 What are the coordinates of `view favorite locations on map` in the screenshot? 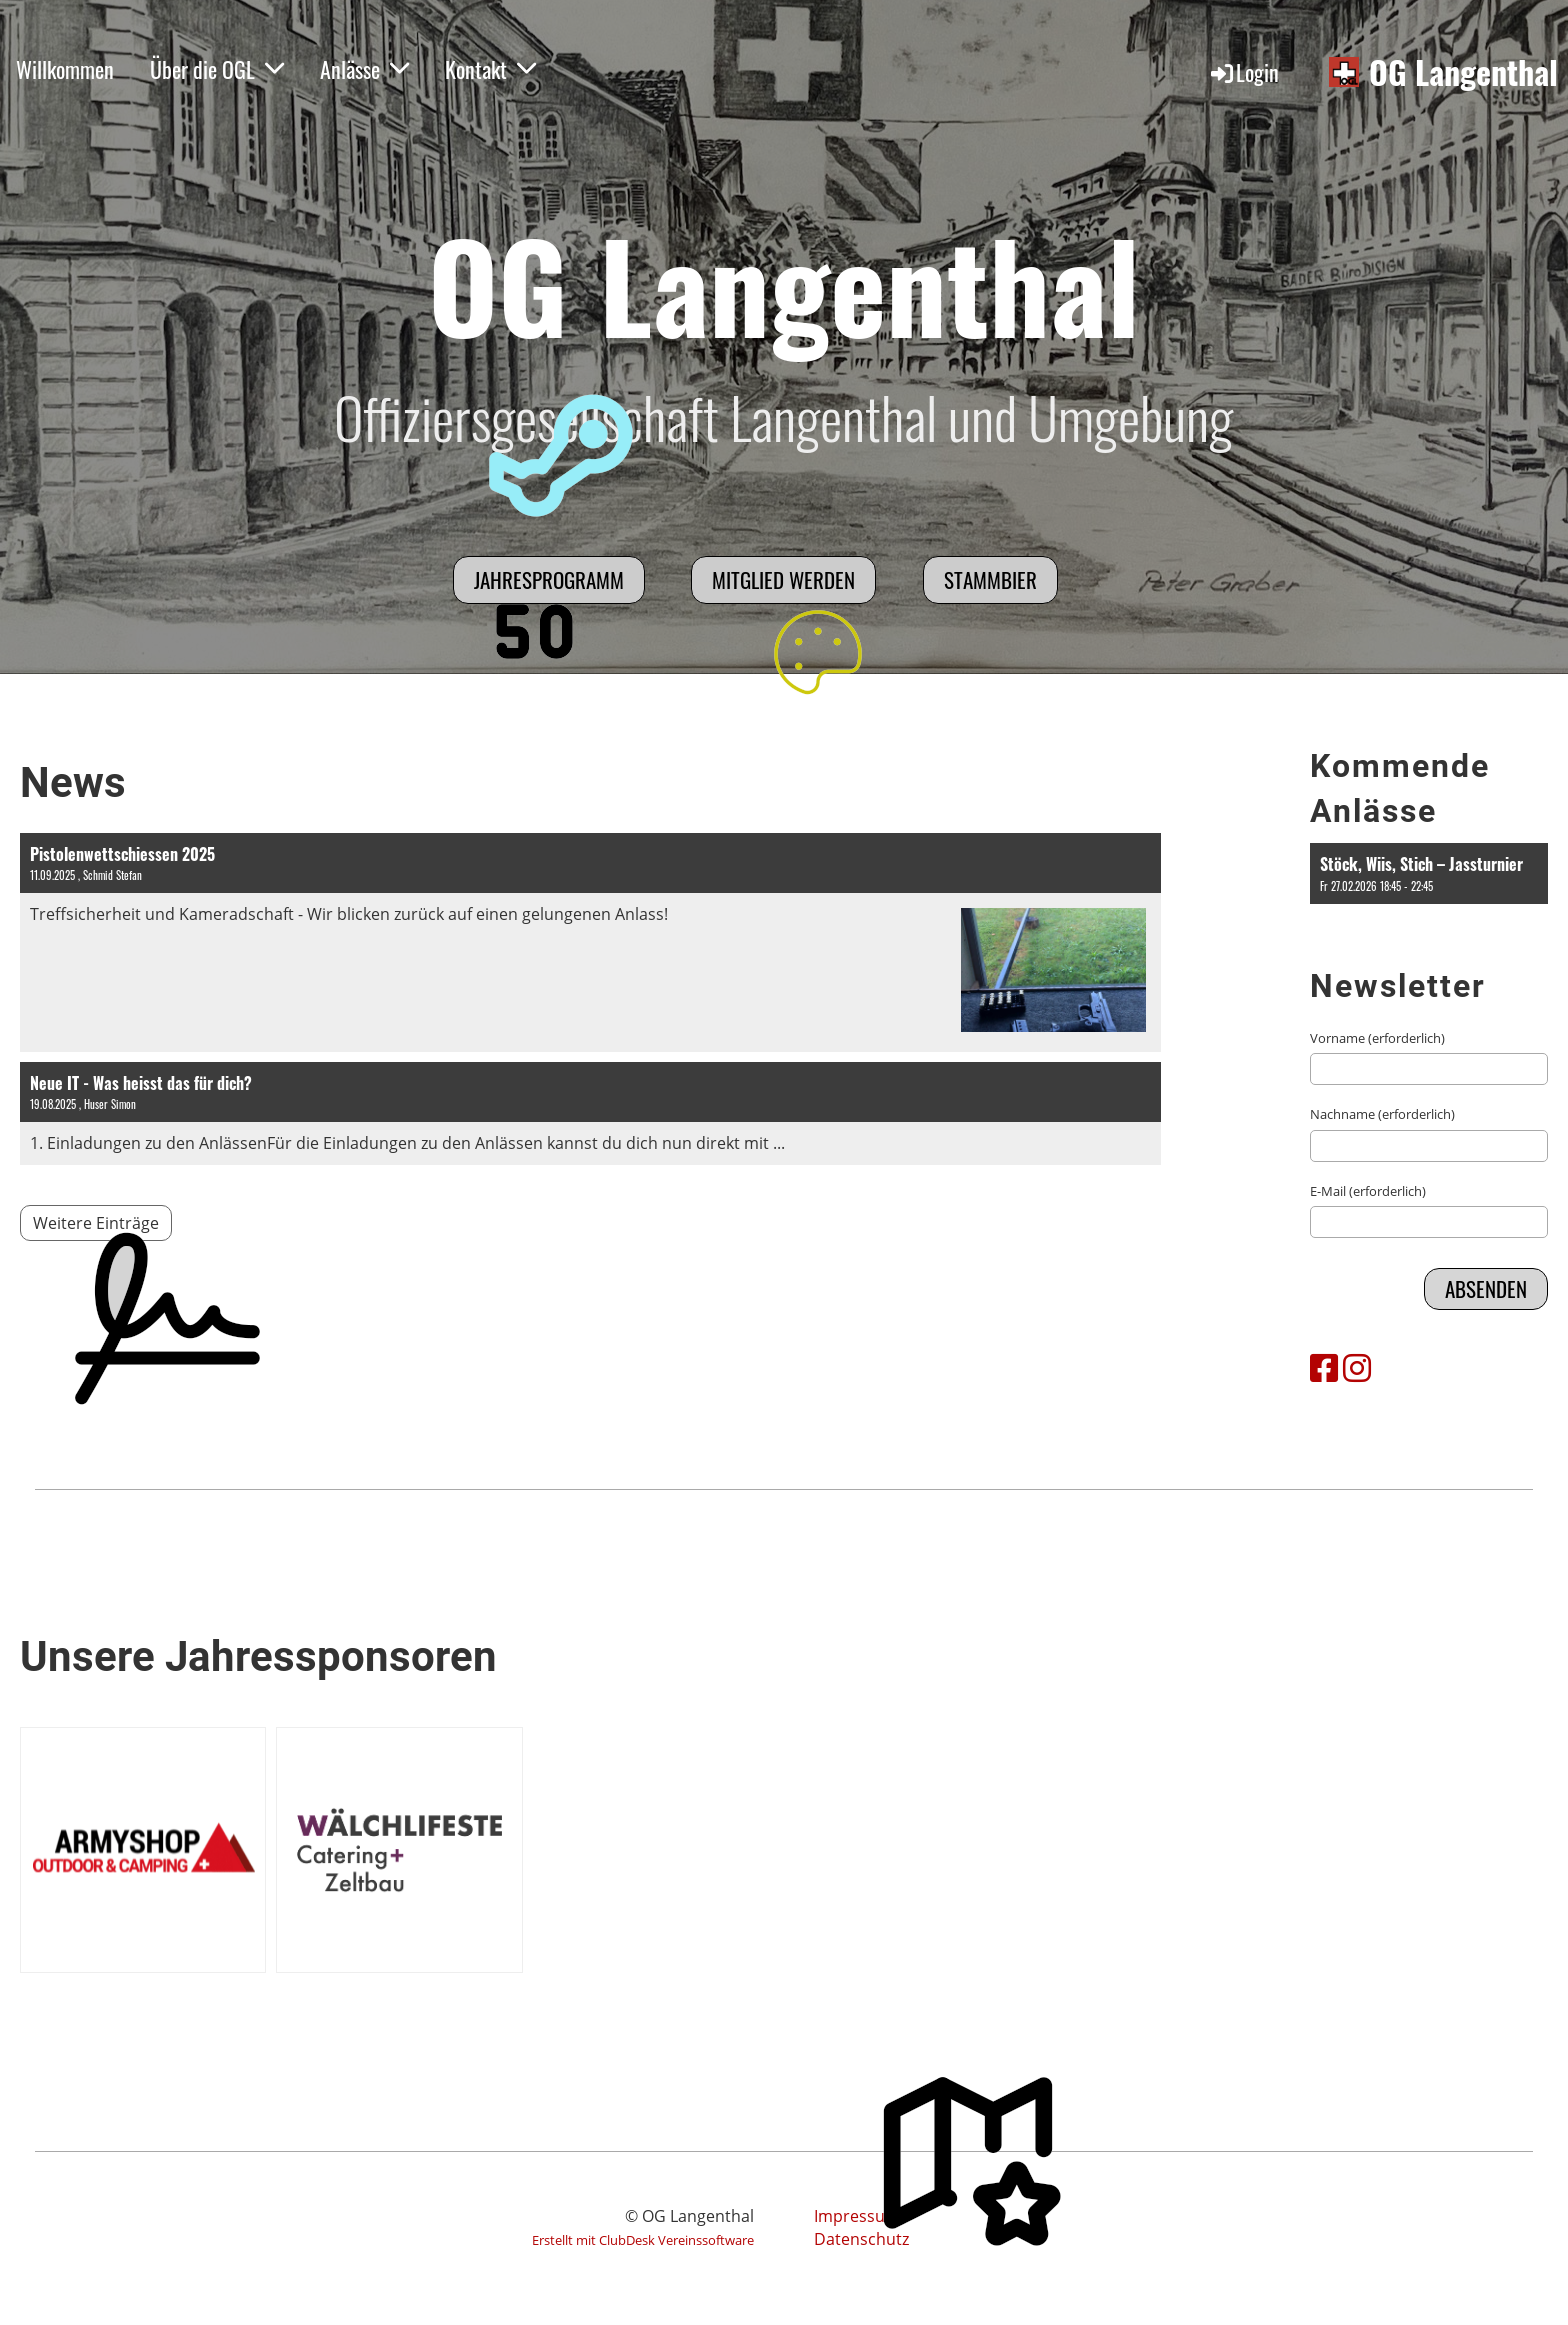 It's located at (968, 2153).